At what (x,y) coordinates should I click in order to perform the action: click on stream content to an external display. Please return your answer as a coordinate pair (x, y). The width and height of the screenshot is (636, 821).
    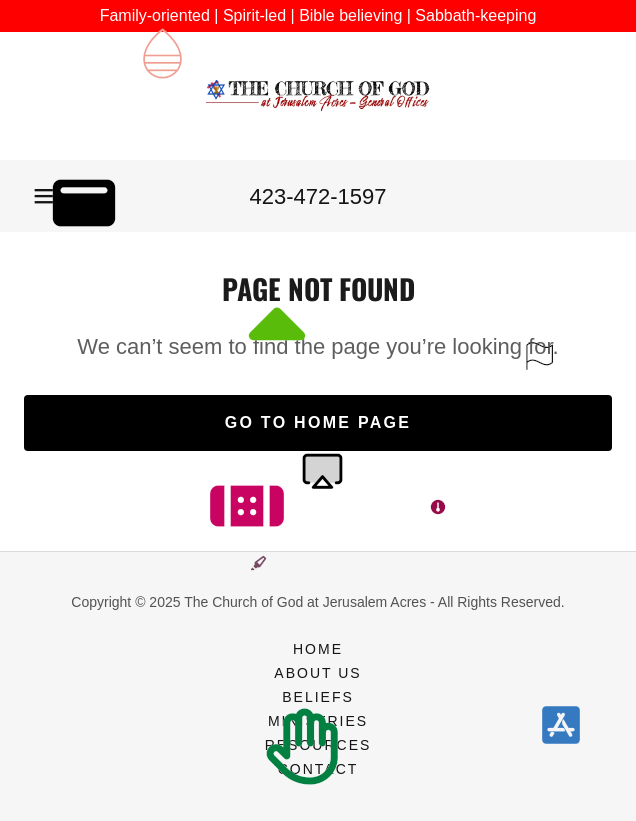
    Looking at the image, I should click on (322, 470).